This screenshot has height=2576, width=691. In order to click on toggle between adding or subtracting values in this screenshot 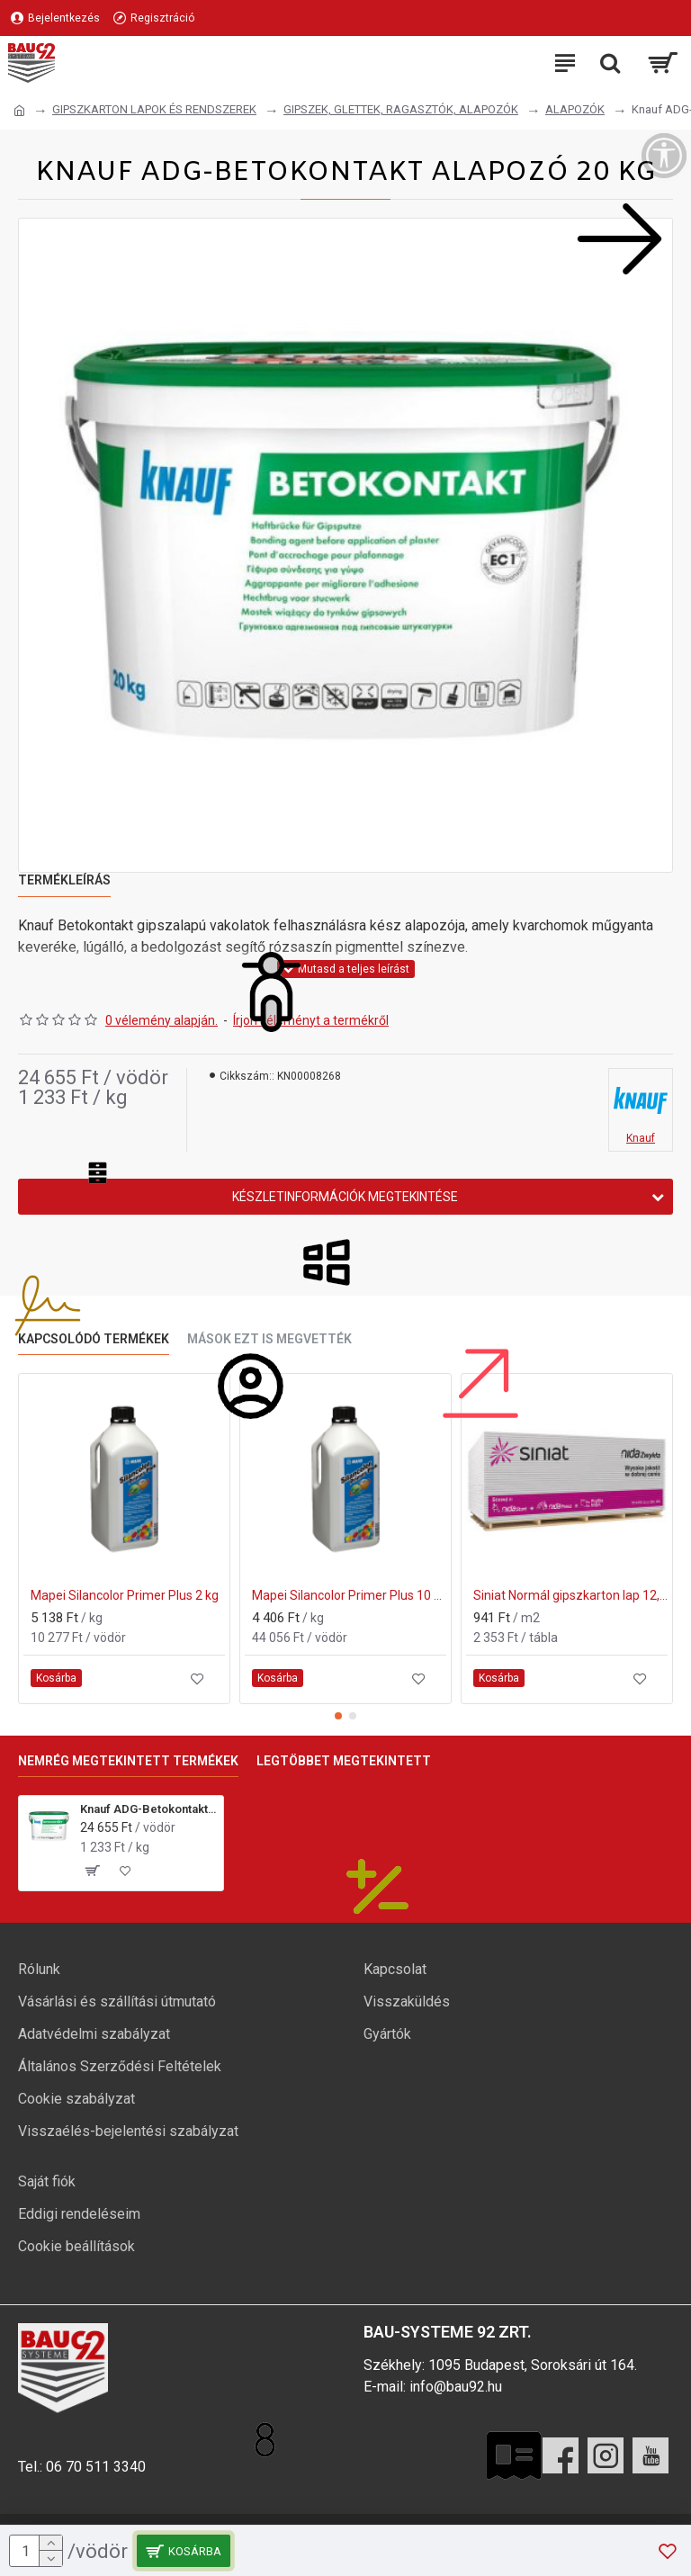, I will do `click(377, 1889)`.